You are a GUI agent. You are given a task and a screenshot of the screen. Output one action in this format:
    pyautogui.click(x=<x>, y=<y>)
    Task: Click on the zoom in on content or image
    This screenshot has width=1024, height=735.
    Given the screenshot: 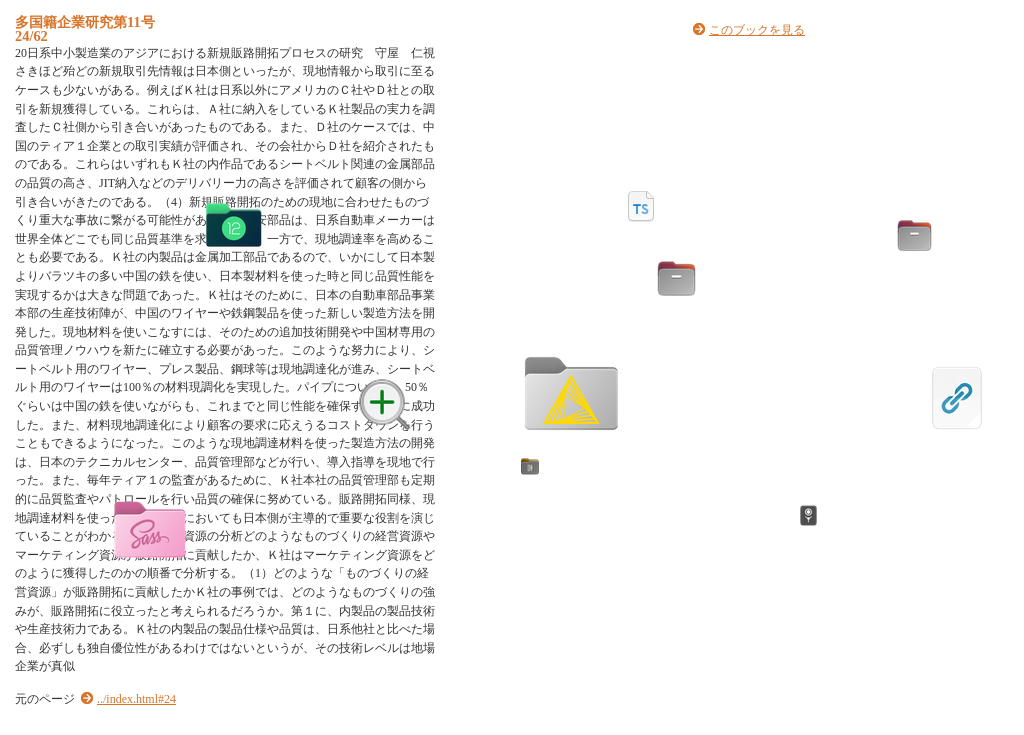 What is the action you would take?
    pyautogui.click(x=385, y=405)
    